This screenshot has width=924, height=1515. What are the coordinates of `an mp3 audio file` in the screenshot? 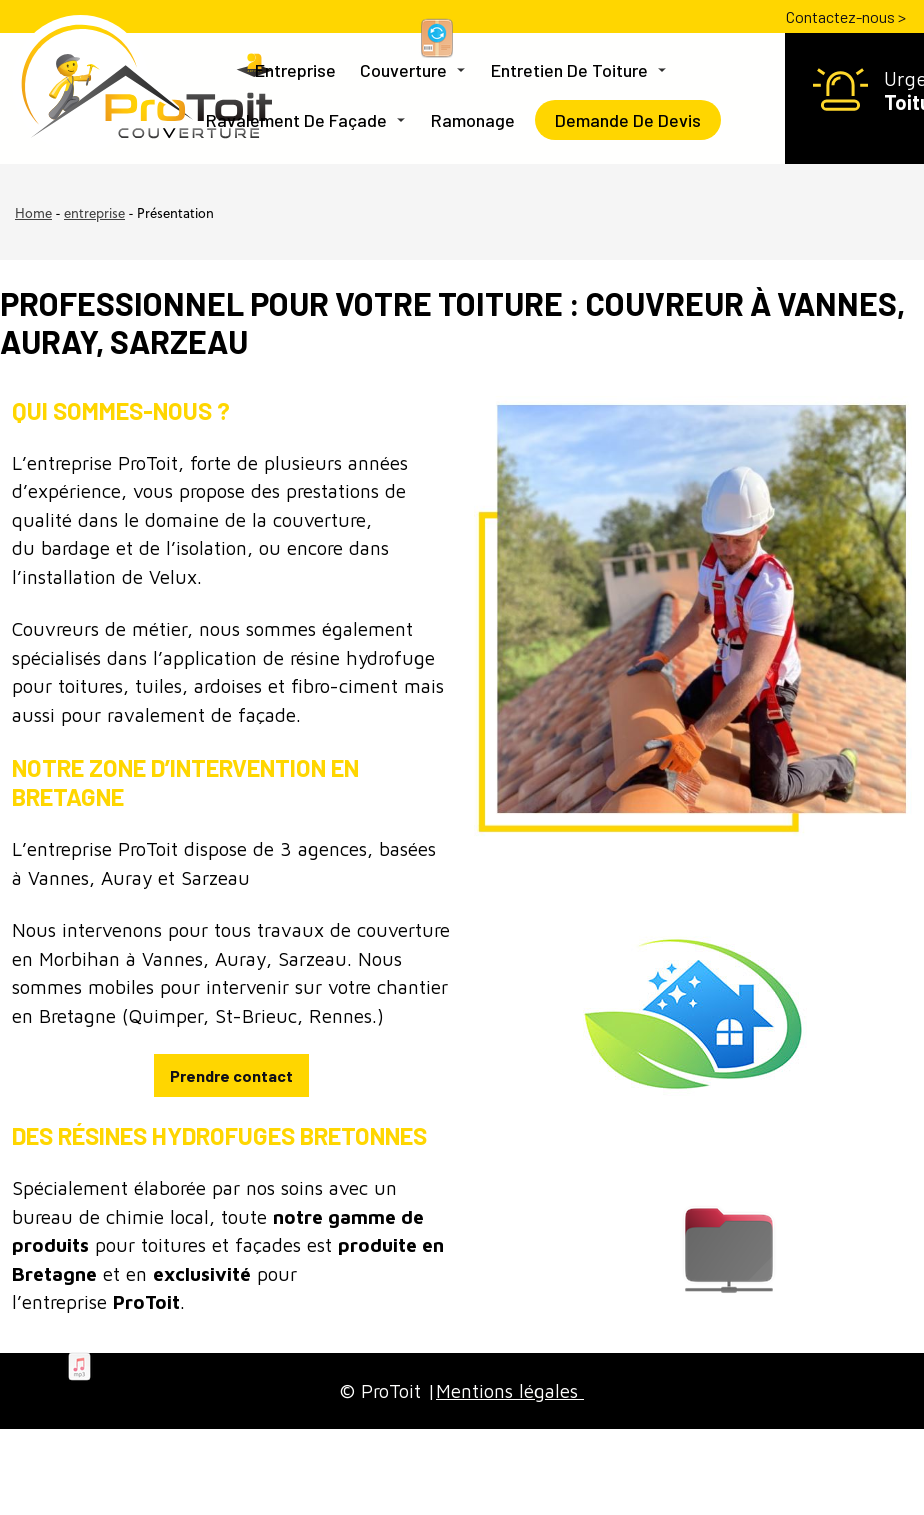 It's located at (79, 1366).